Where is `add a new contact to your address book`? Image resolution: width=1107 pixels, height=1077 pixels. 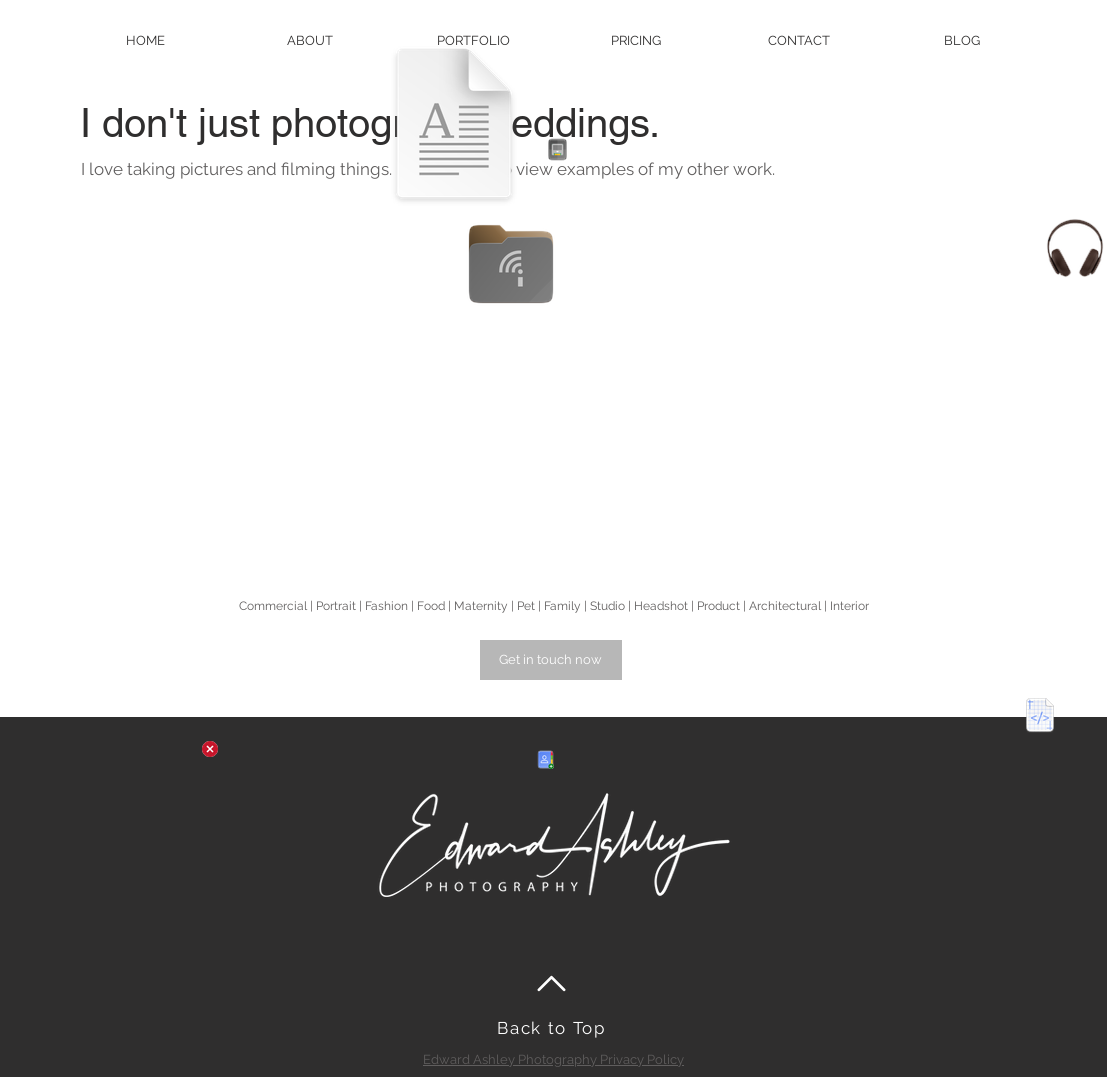 add a new contact to your address book is located at coordinates (545, 759).